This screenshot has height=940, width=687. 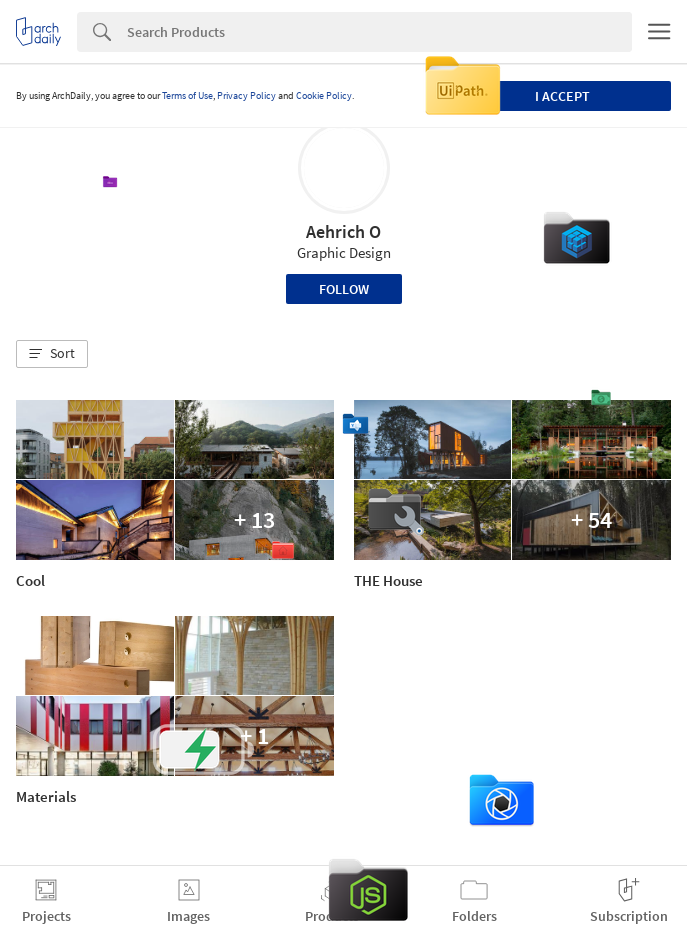 I want to click on open folder containing UiPath automation projects, so click(x=462, y=87).